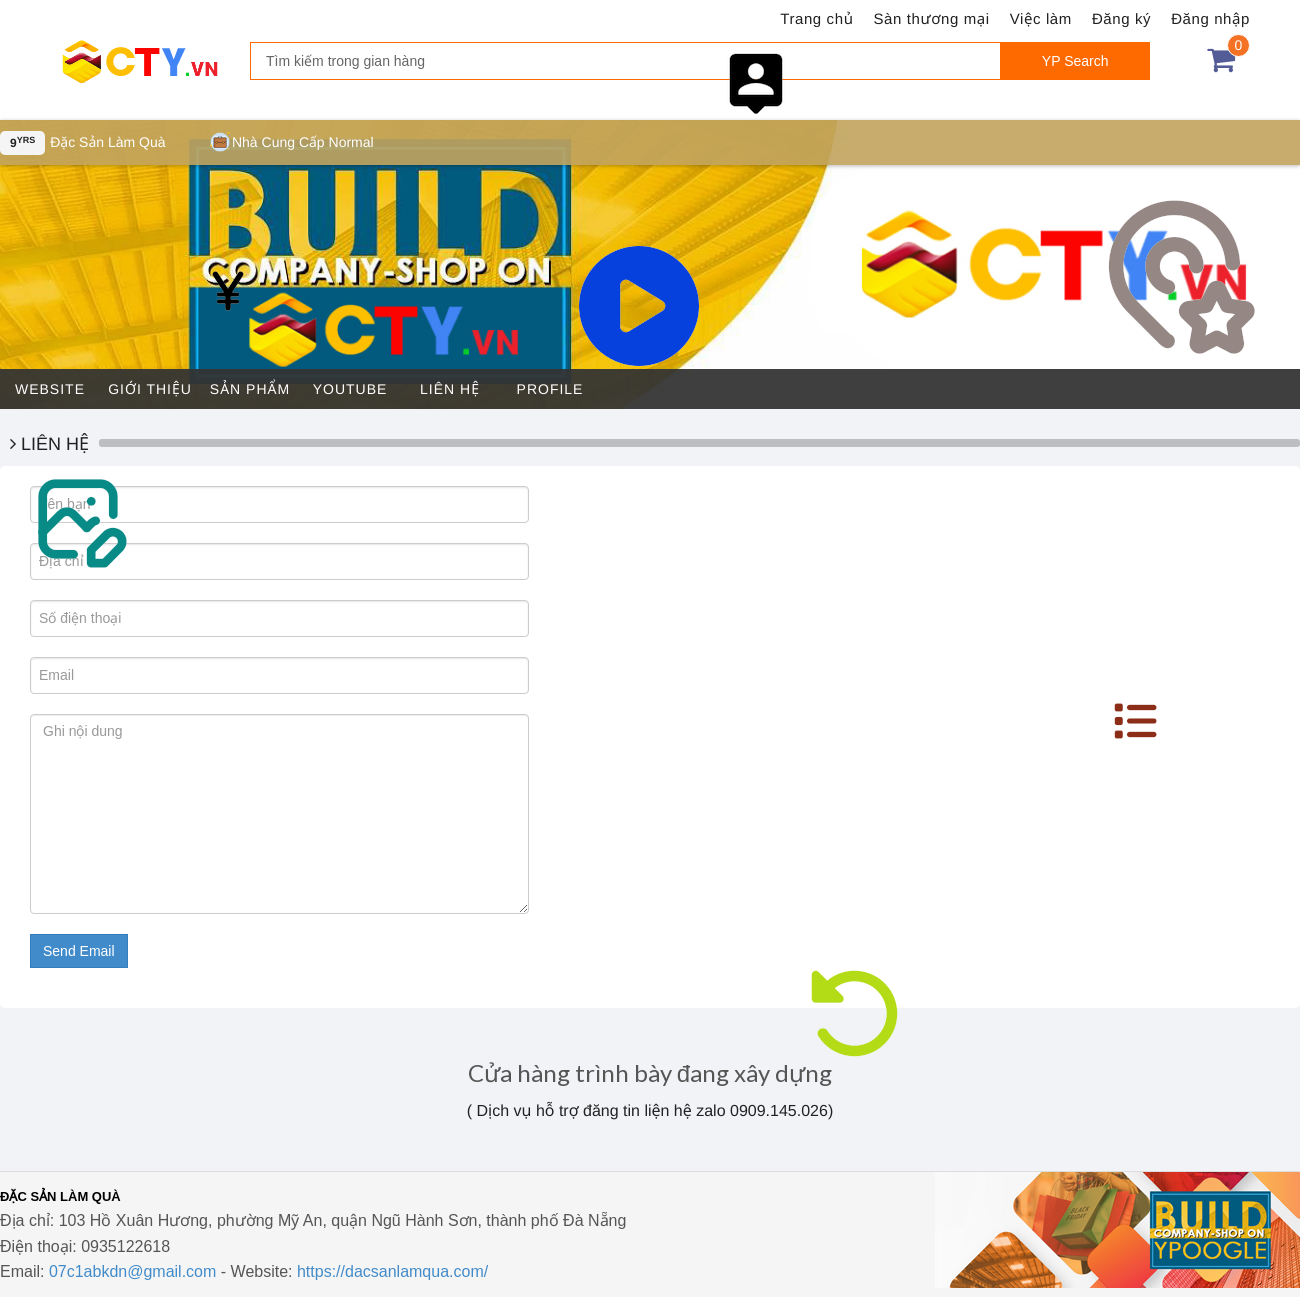 This screenshot has height=1297, width=1300. I want to click on view a person's location on the map, so click(756, 83).